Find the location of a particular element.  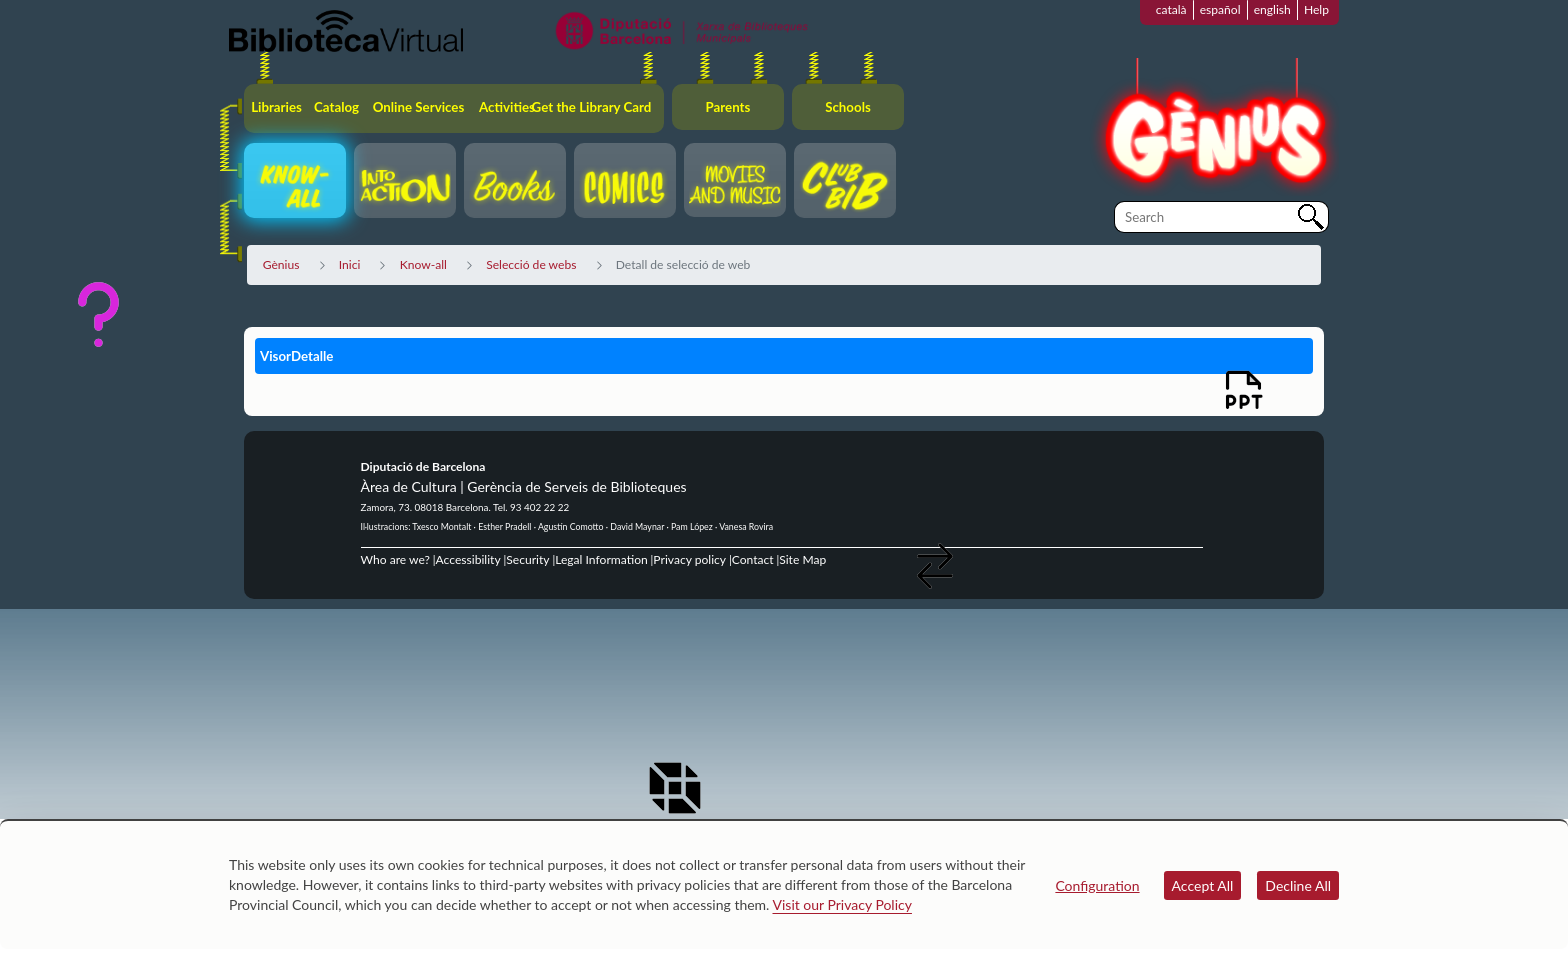

open a PowerPoint presentation file is located at coordinates (1243, 391).